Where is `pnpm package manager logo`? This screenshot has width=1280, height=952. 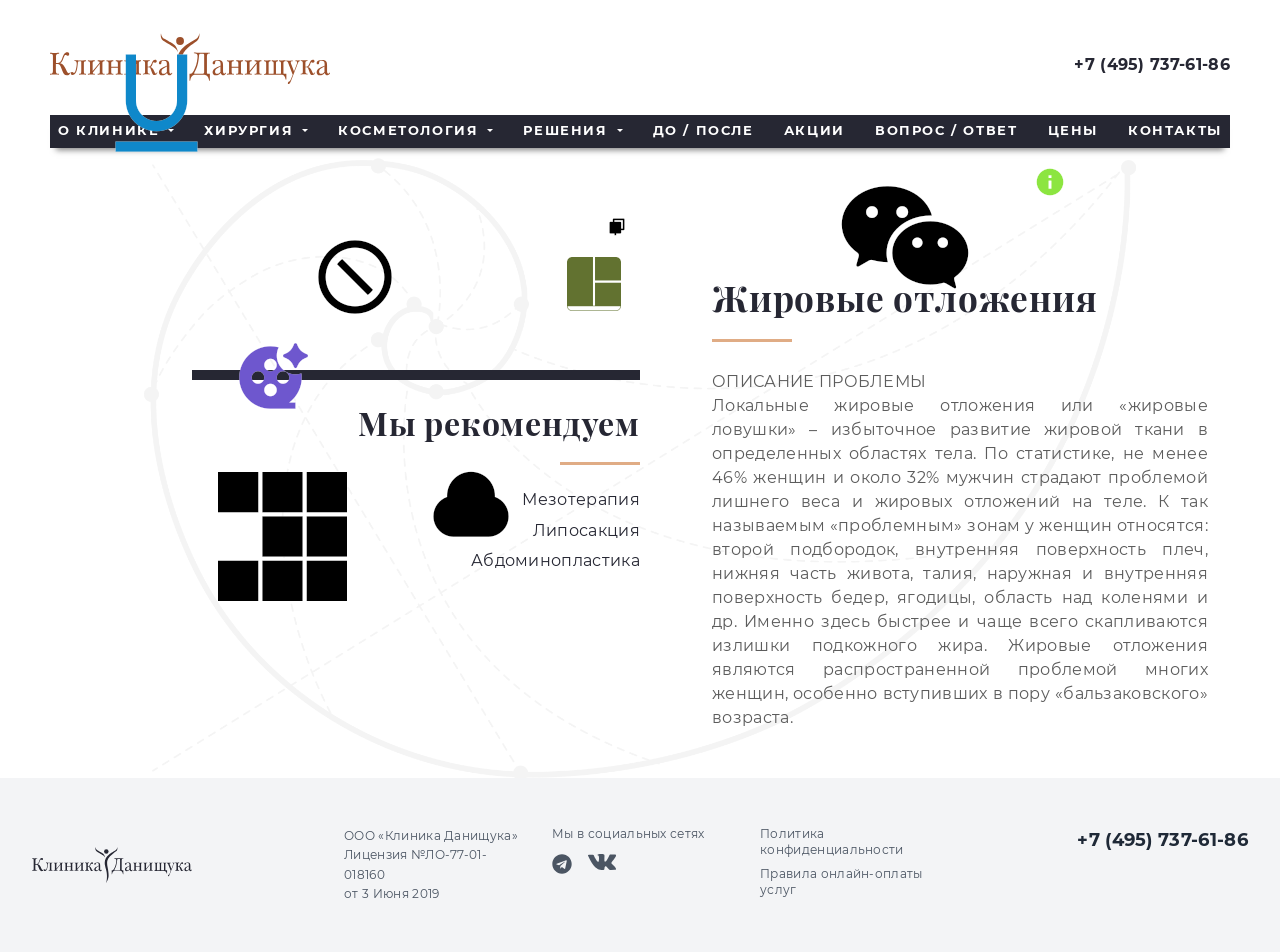
pnpm package manager logo is located at coordinates (282, 536).